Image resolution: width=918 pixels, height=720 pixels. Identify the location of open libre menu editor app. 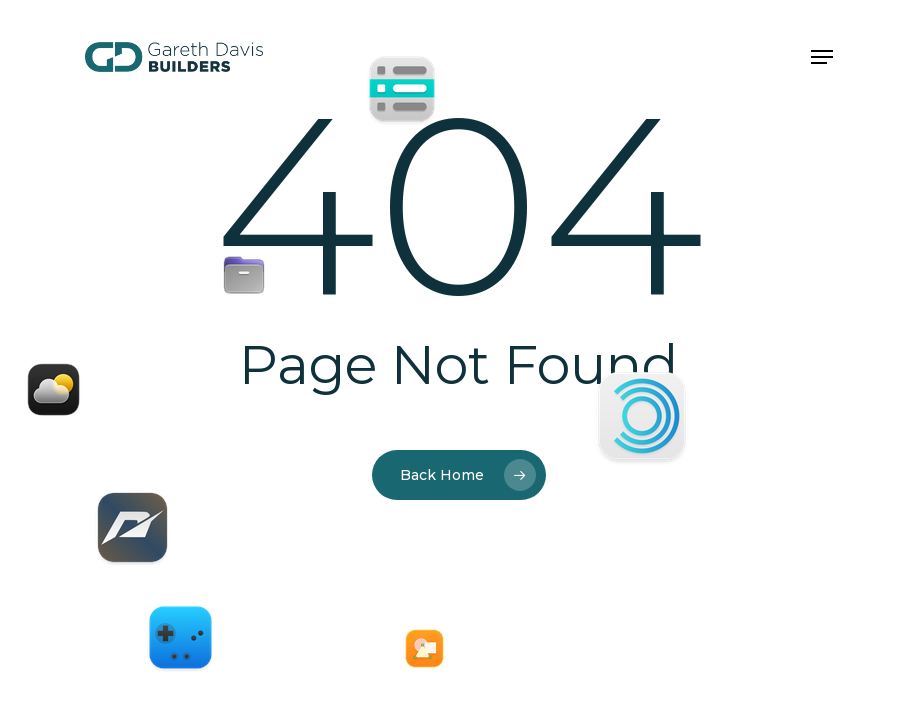
(402, 89).